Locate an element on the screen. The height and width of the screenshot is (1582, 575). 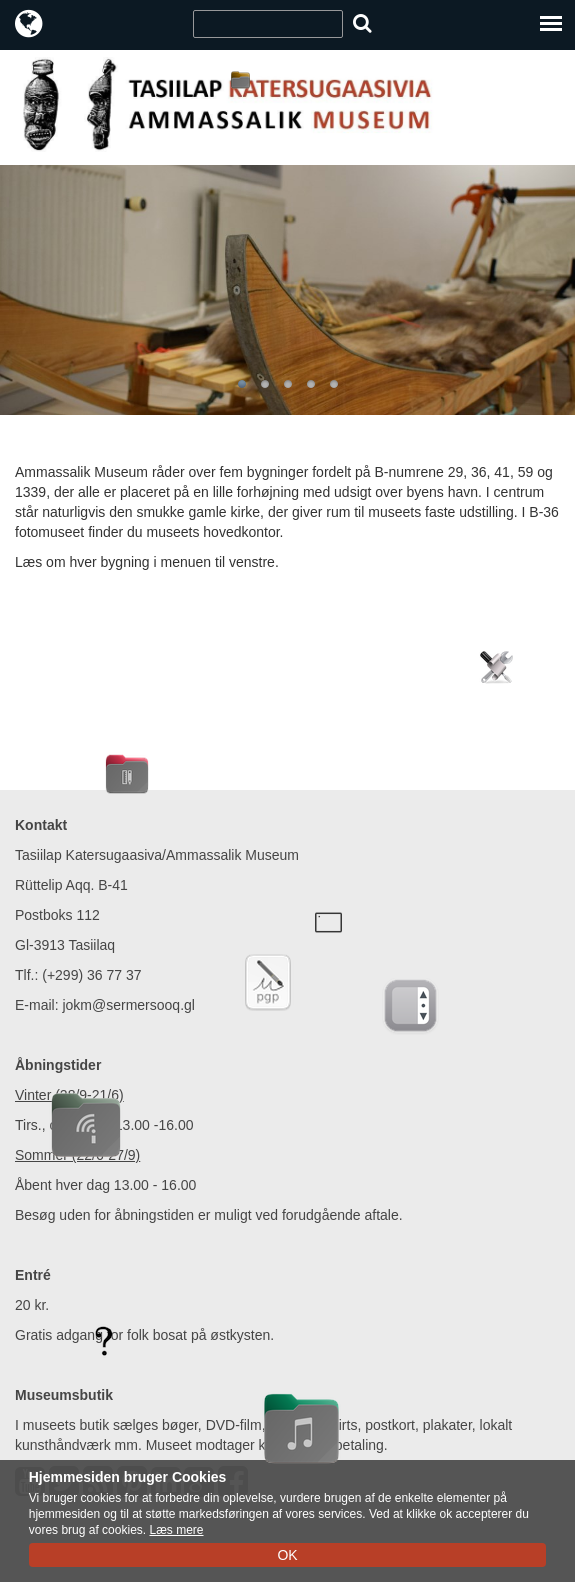
a PGP signature file for verifying authenticity is located at coordinates (268, 982).